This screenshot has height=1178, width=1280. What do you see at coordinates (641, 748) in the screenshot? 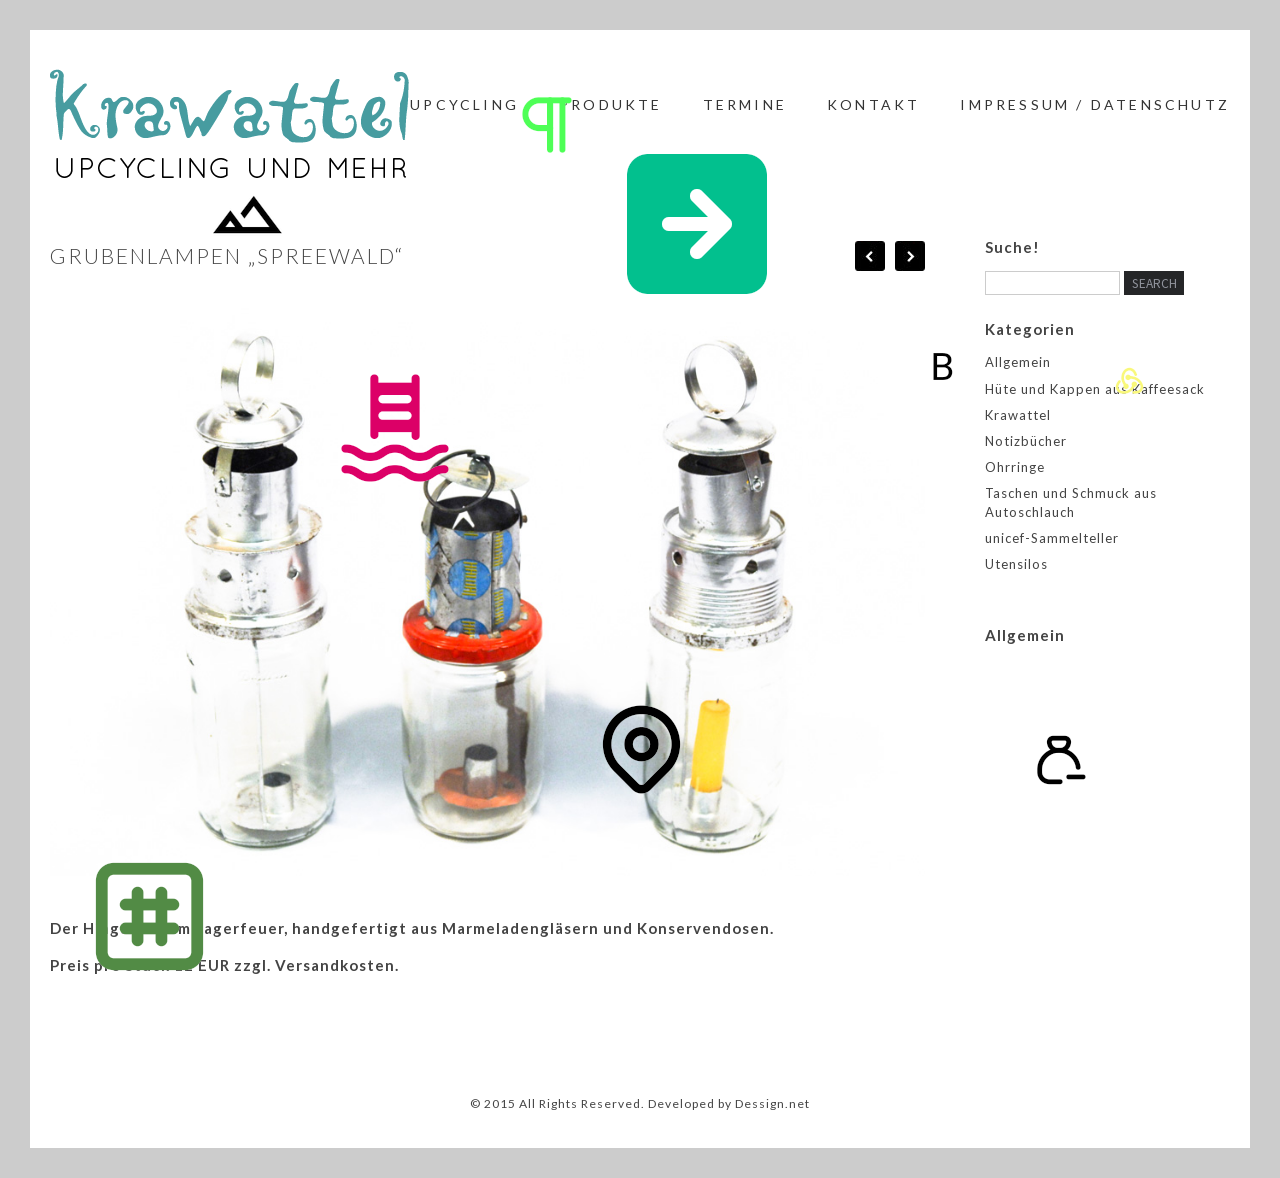
I see `view or set a location on the map` at bounding box center [641, 748].